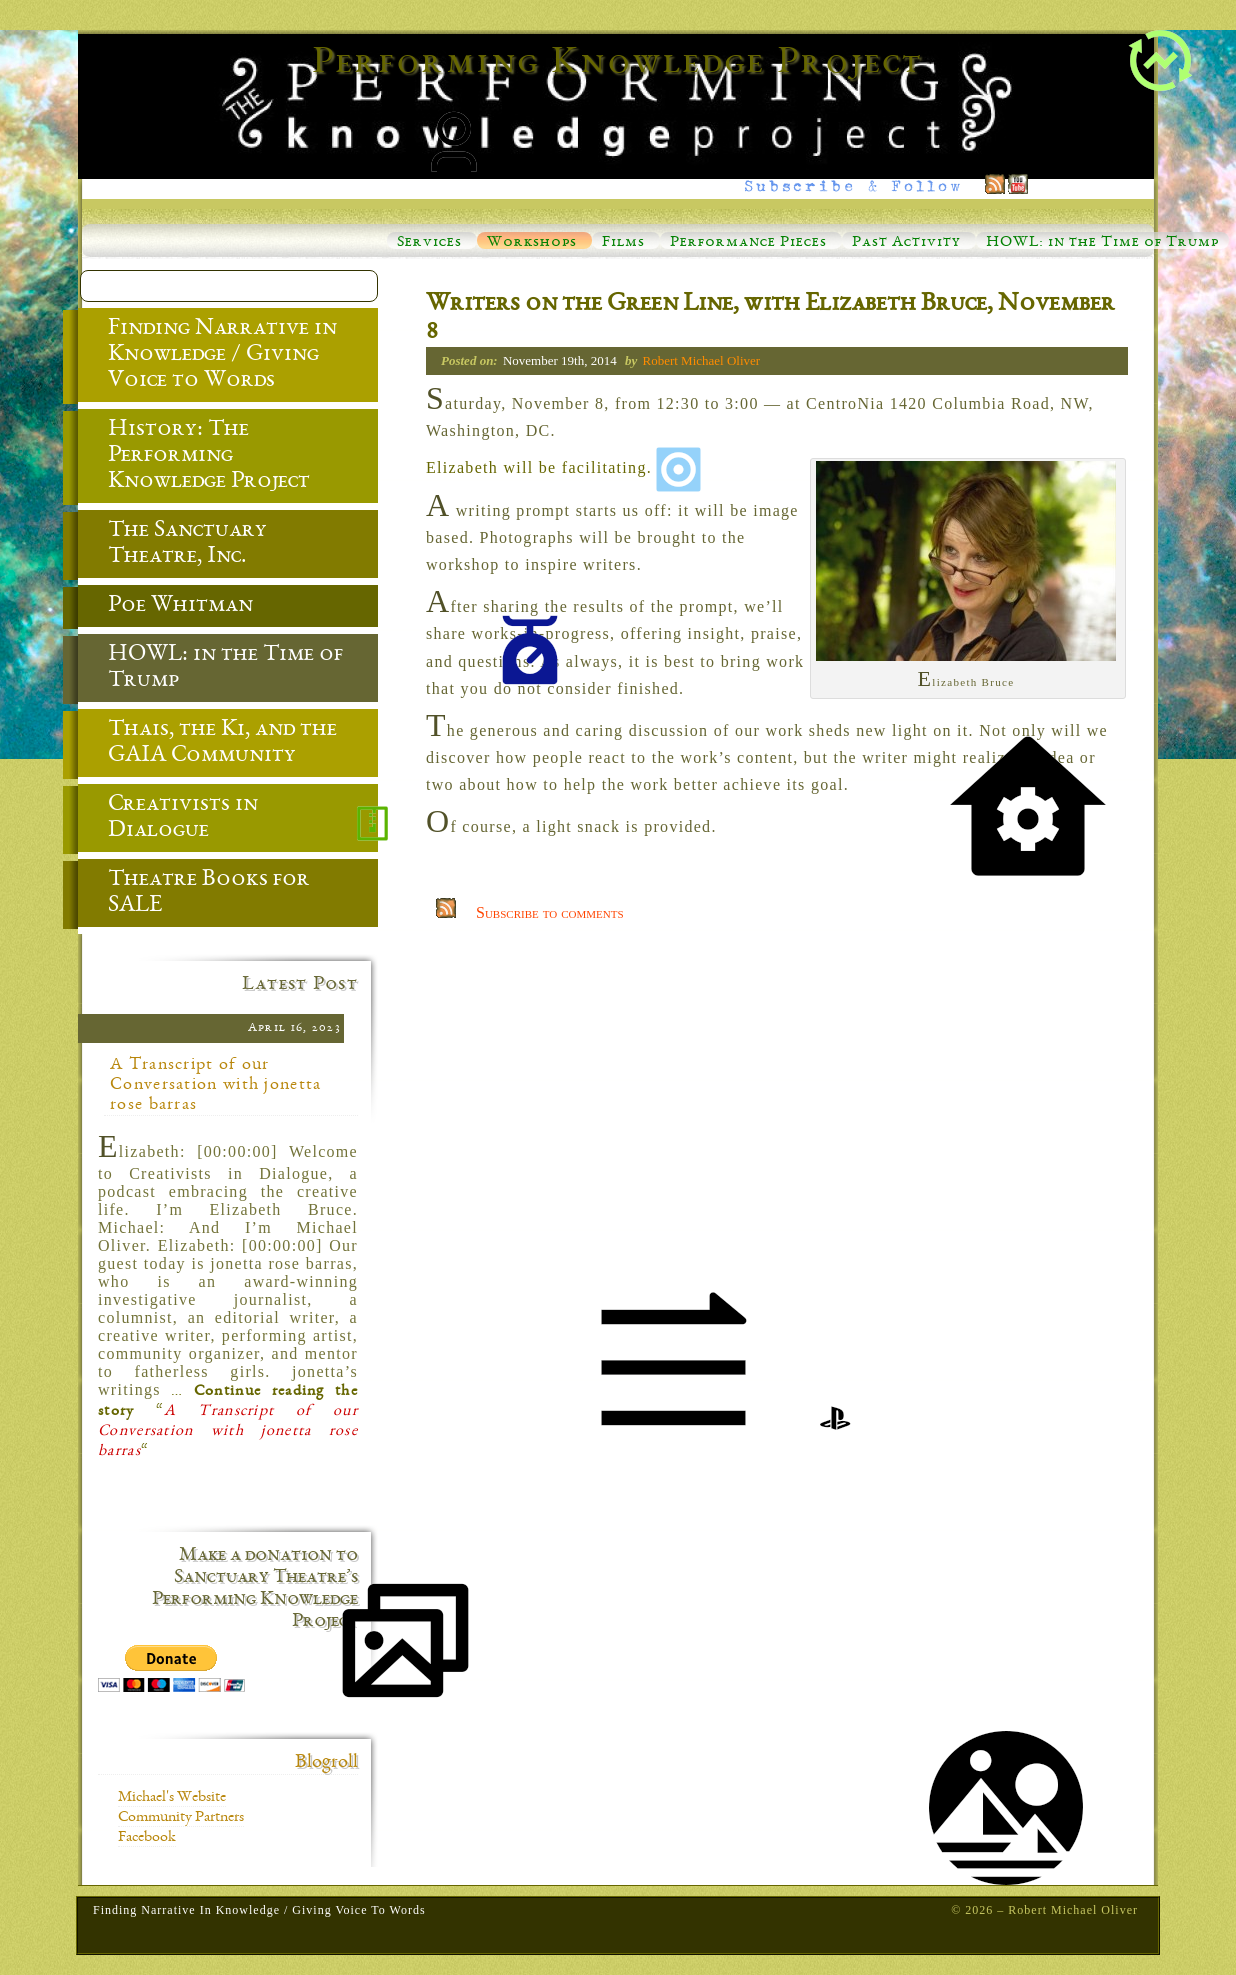 This screenshot has height=1975, width=1236. Describe the element at coordinates (678, 469) in the screenshot. I see `adjust speaker or audio output settings` at that location.